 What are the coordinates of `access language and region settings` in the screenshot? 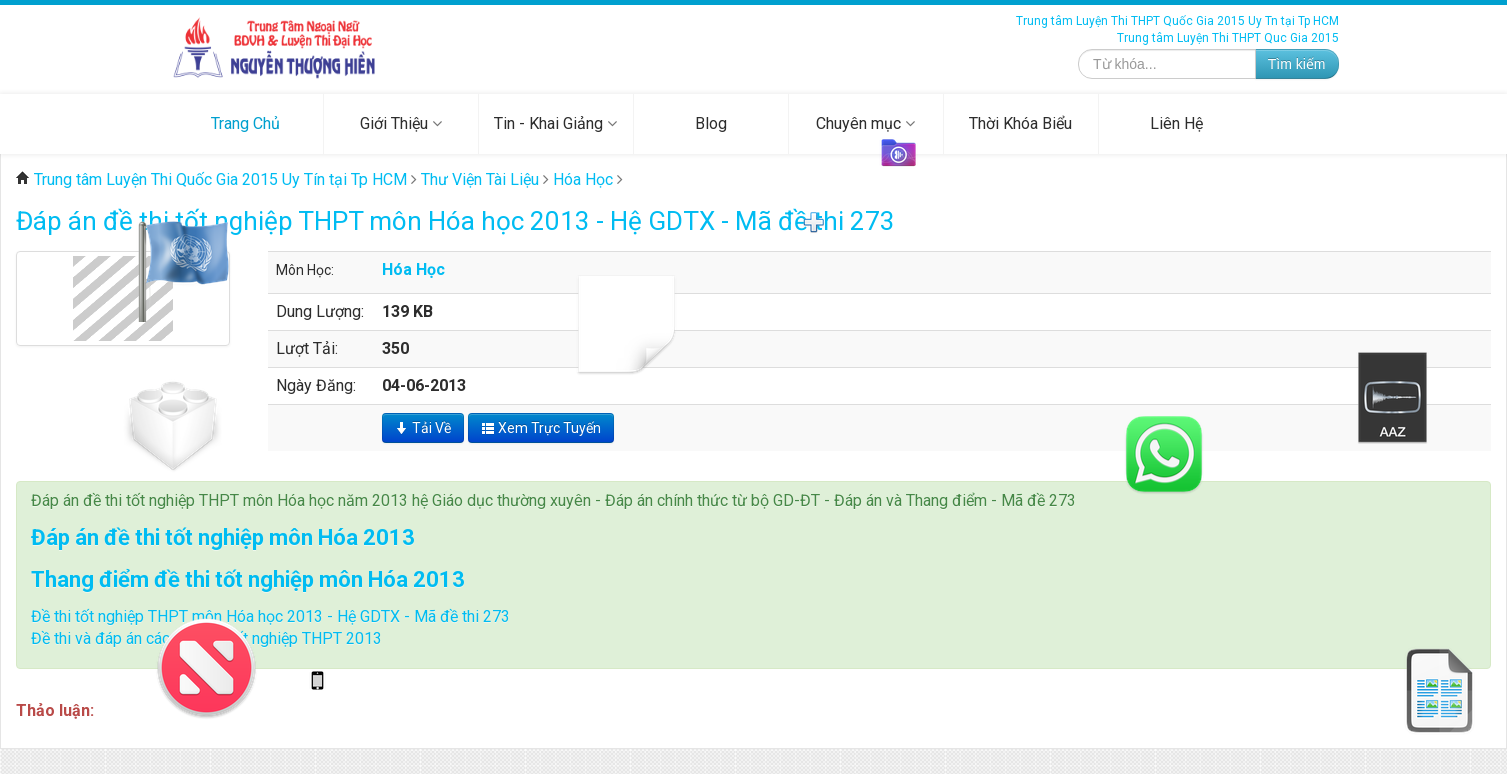 It's located at (183, 271).